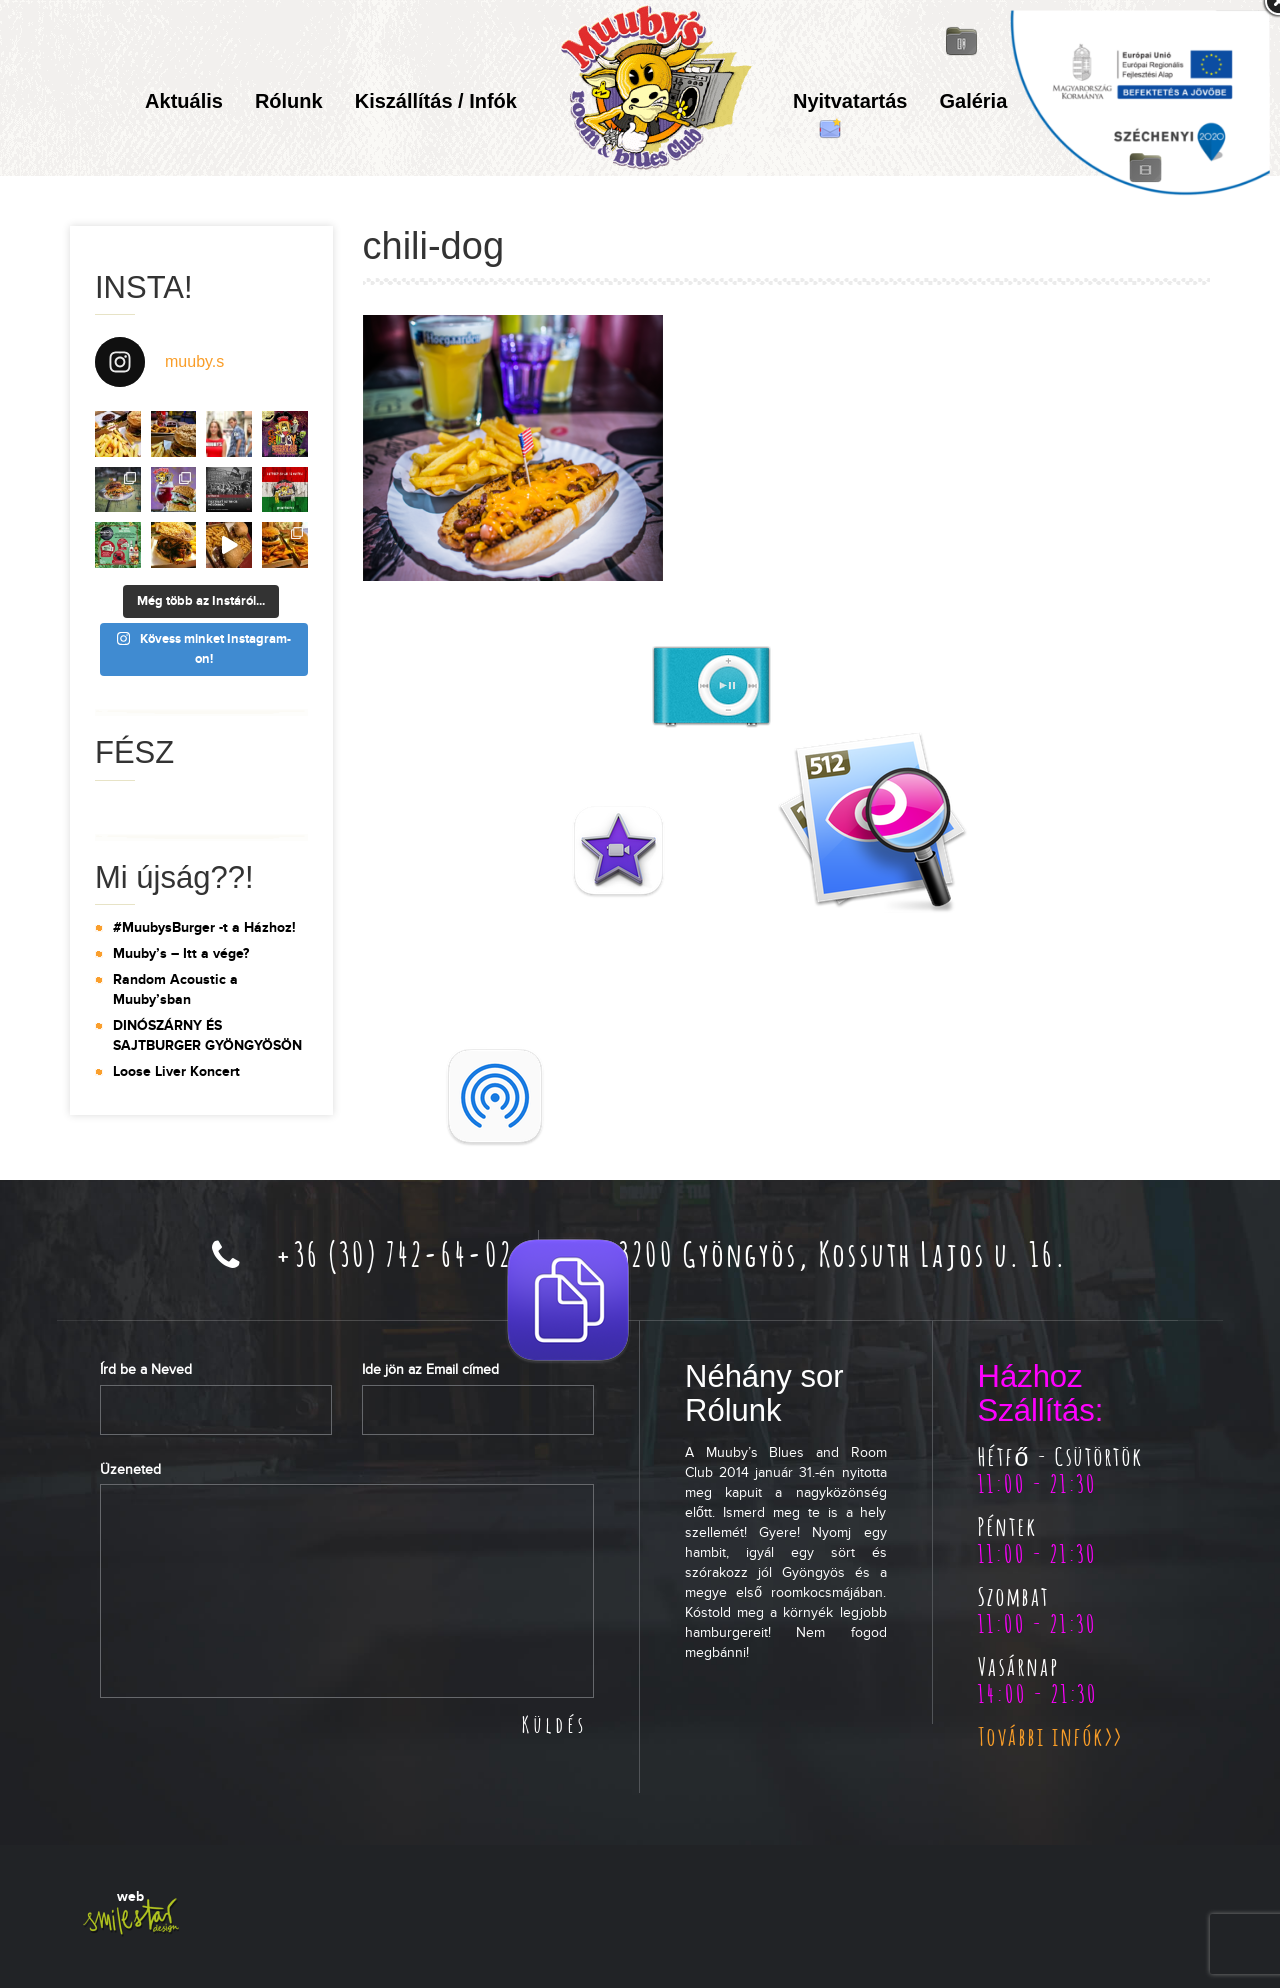 The image size is (1280, 1988). I want to click on duplicate or copy a document, so click(568, 1300).